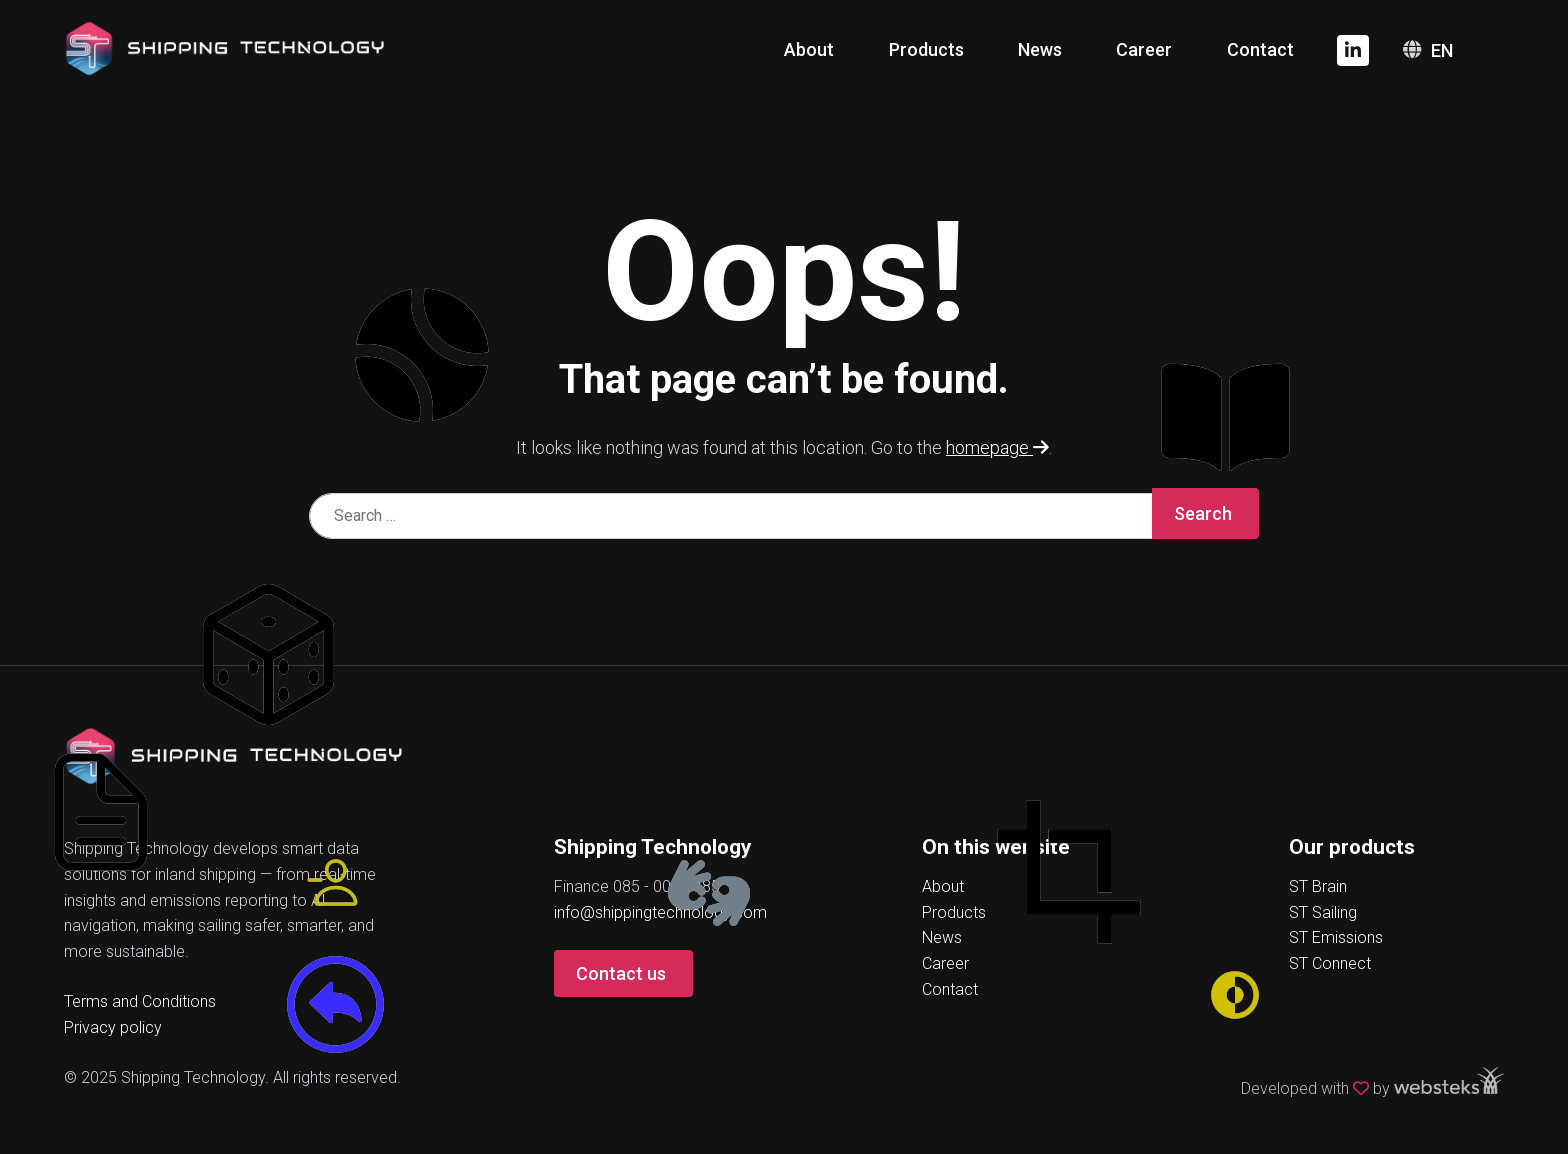  What do you see at coordinates (1069, 872) in the screenshot?
I see `crop an image` at bounding box center [1069, 872].